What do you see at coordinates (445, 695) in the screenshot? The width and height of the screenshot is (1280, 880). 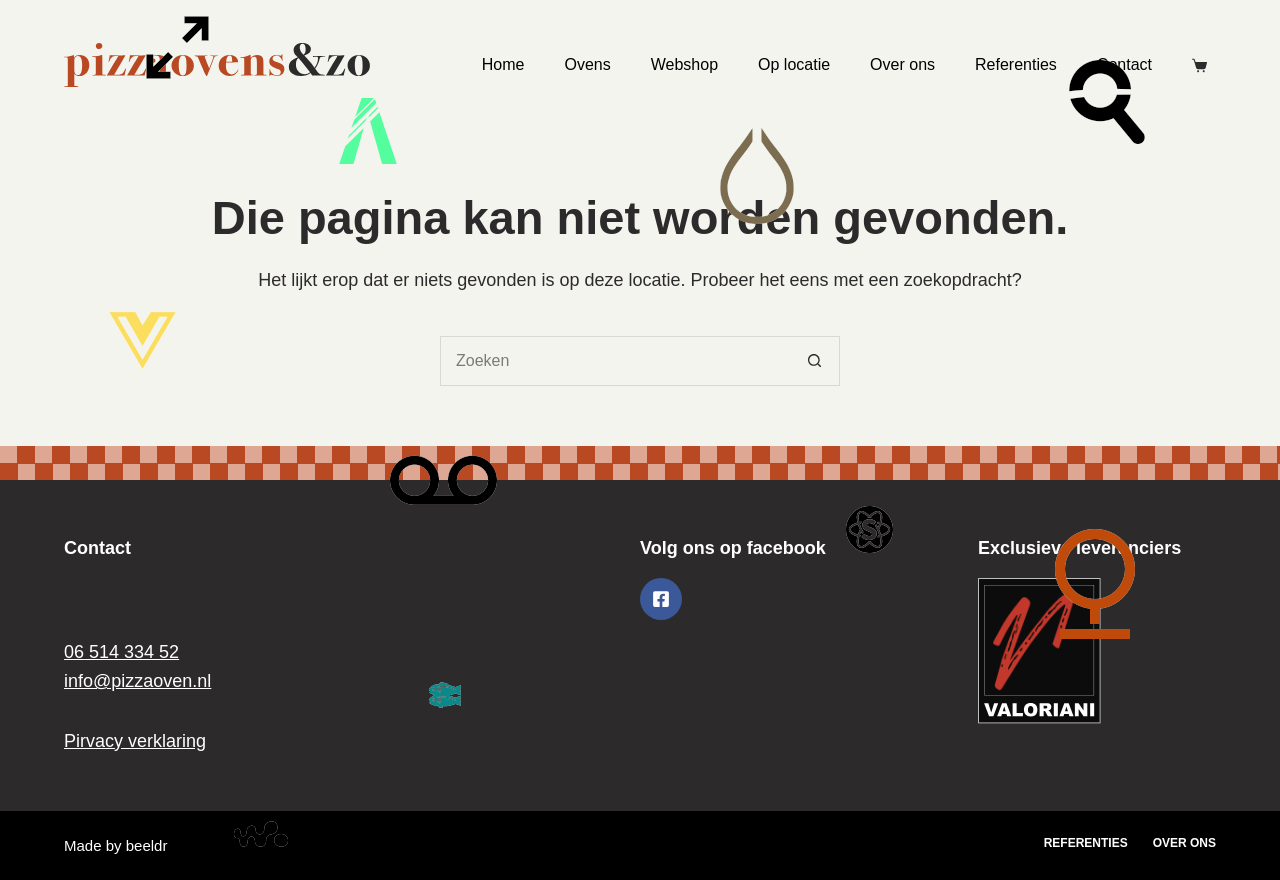 I see `open glitch app or website` at bounding box center [445, 695].